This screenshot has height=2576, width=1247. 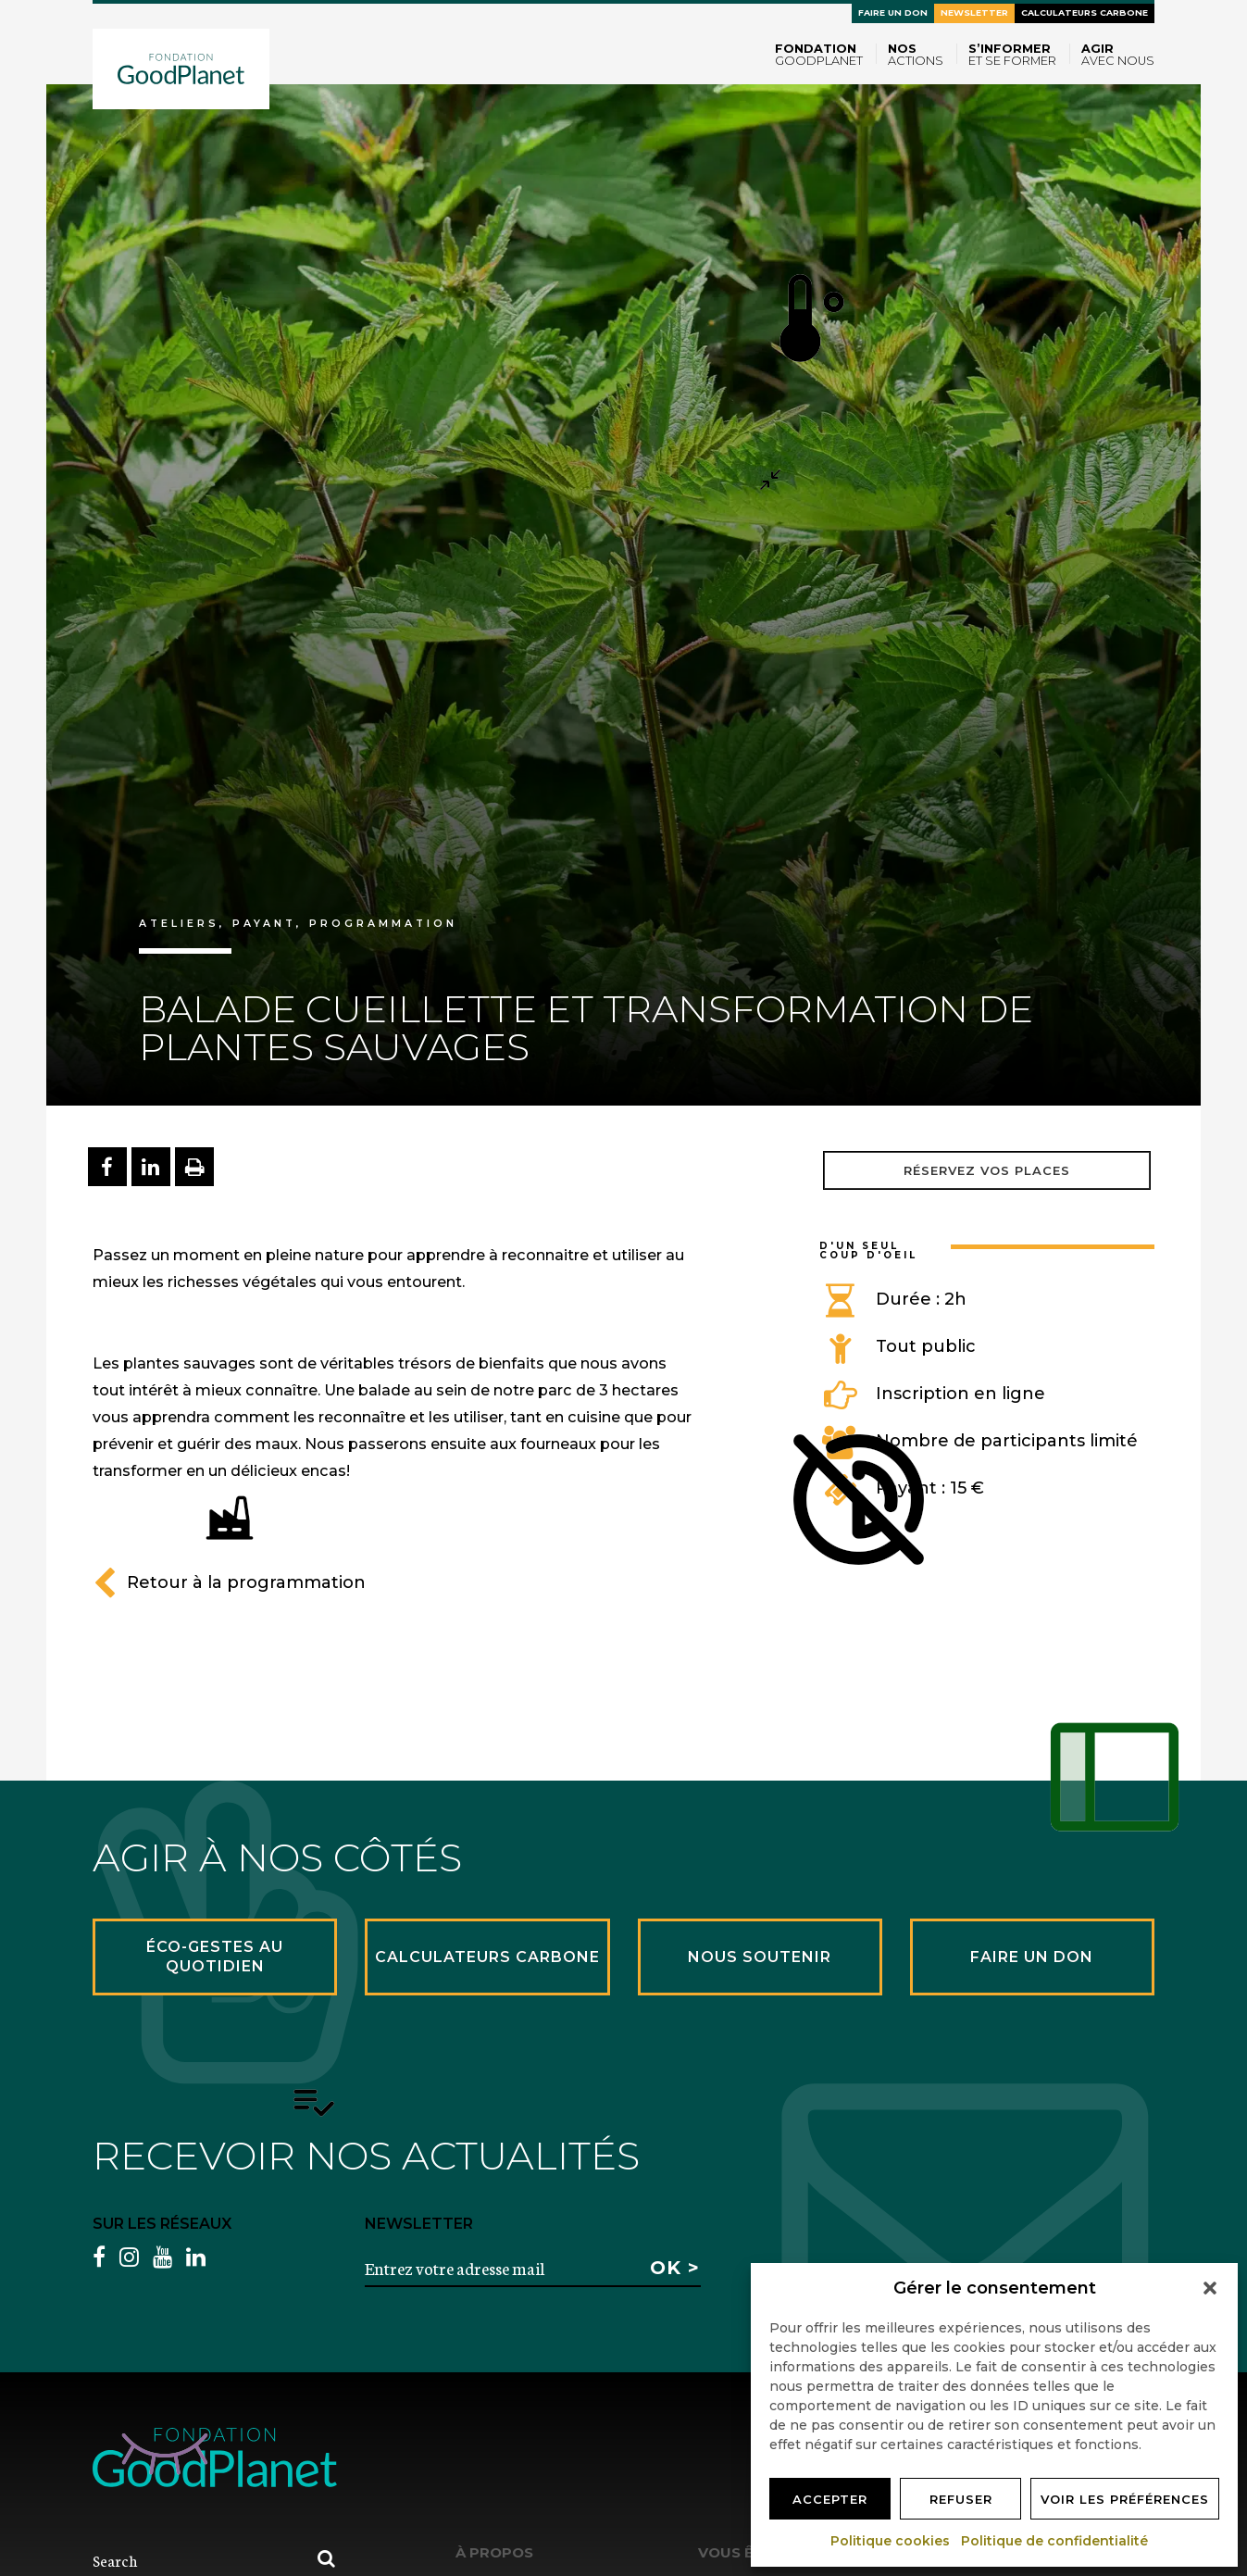 I want to click on view manufacturing or production settings, so click(x=230, y=1519).